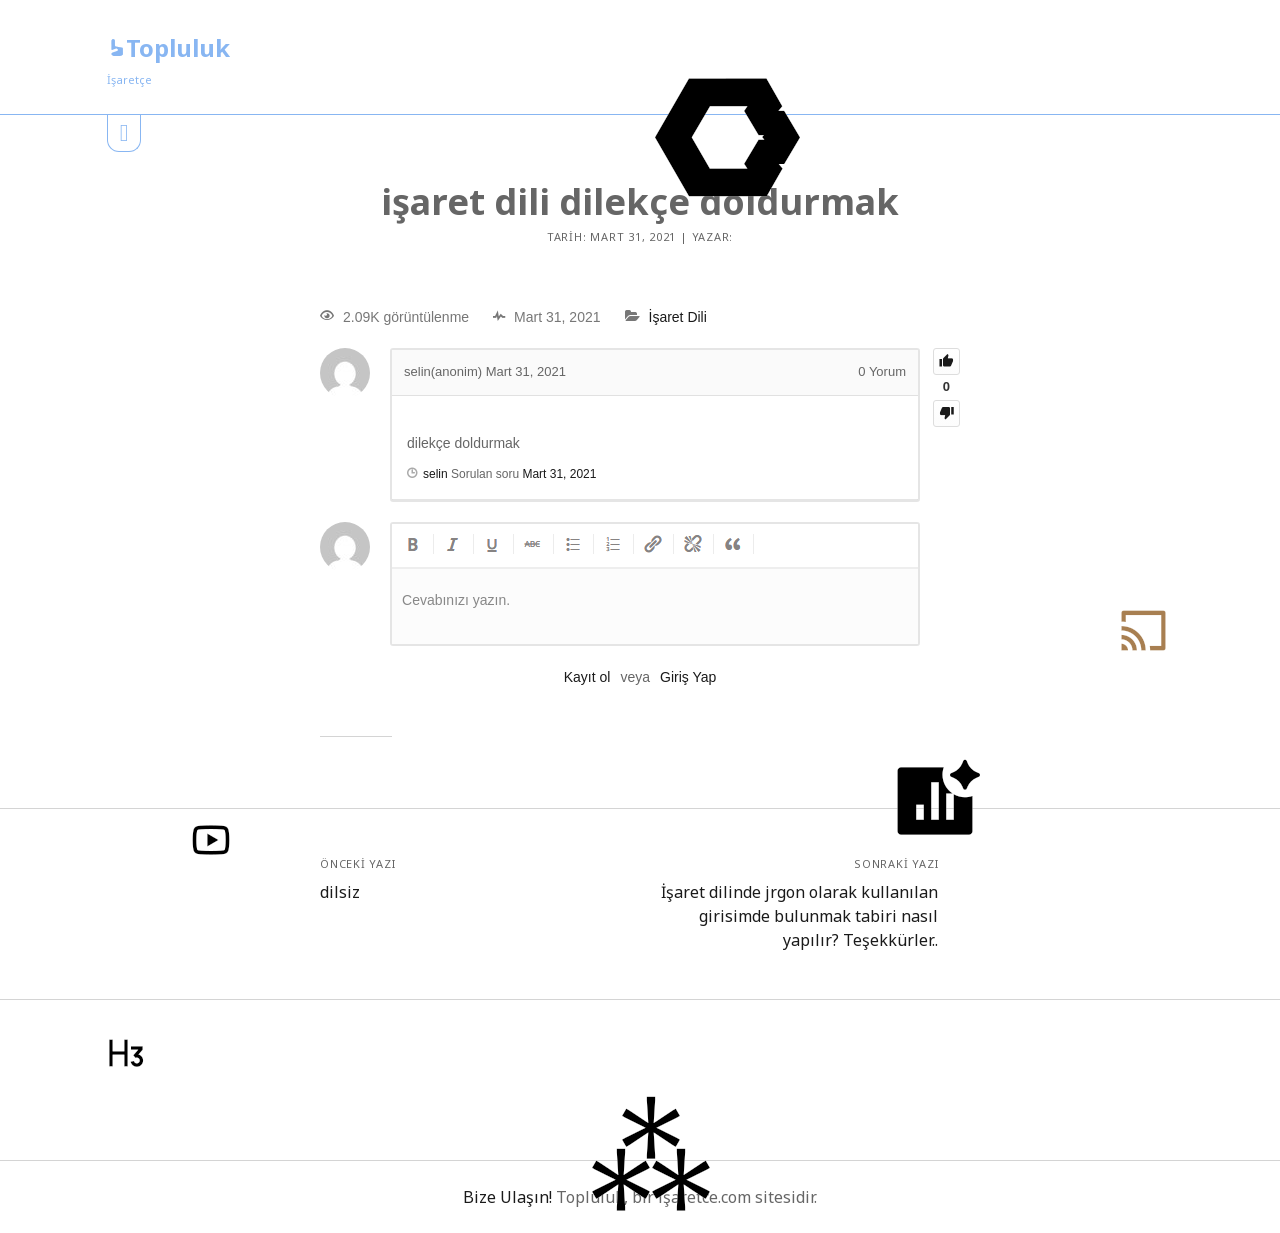 The width and height of the screenshot is (1280, 1233). What do you see at coordinates (1143, 630) in the screenshot?
I see `cast media to a nearby device` at bounding box center [1143, 630].